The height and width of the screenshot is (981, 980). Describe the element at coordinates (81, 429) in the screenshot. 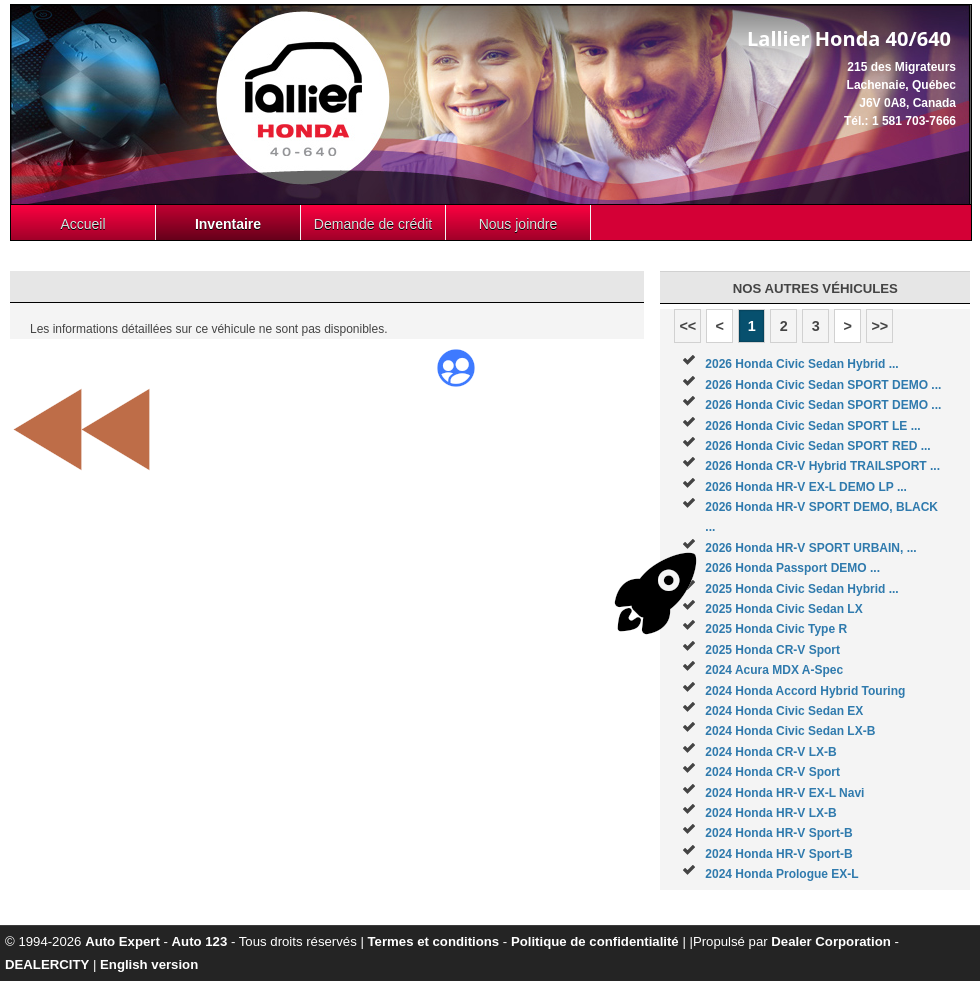

I see `skip to previous track` at that location.